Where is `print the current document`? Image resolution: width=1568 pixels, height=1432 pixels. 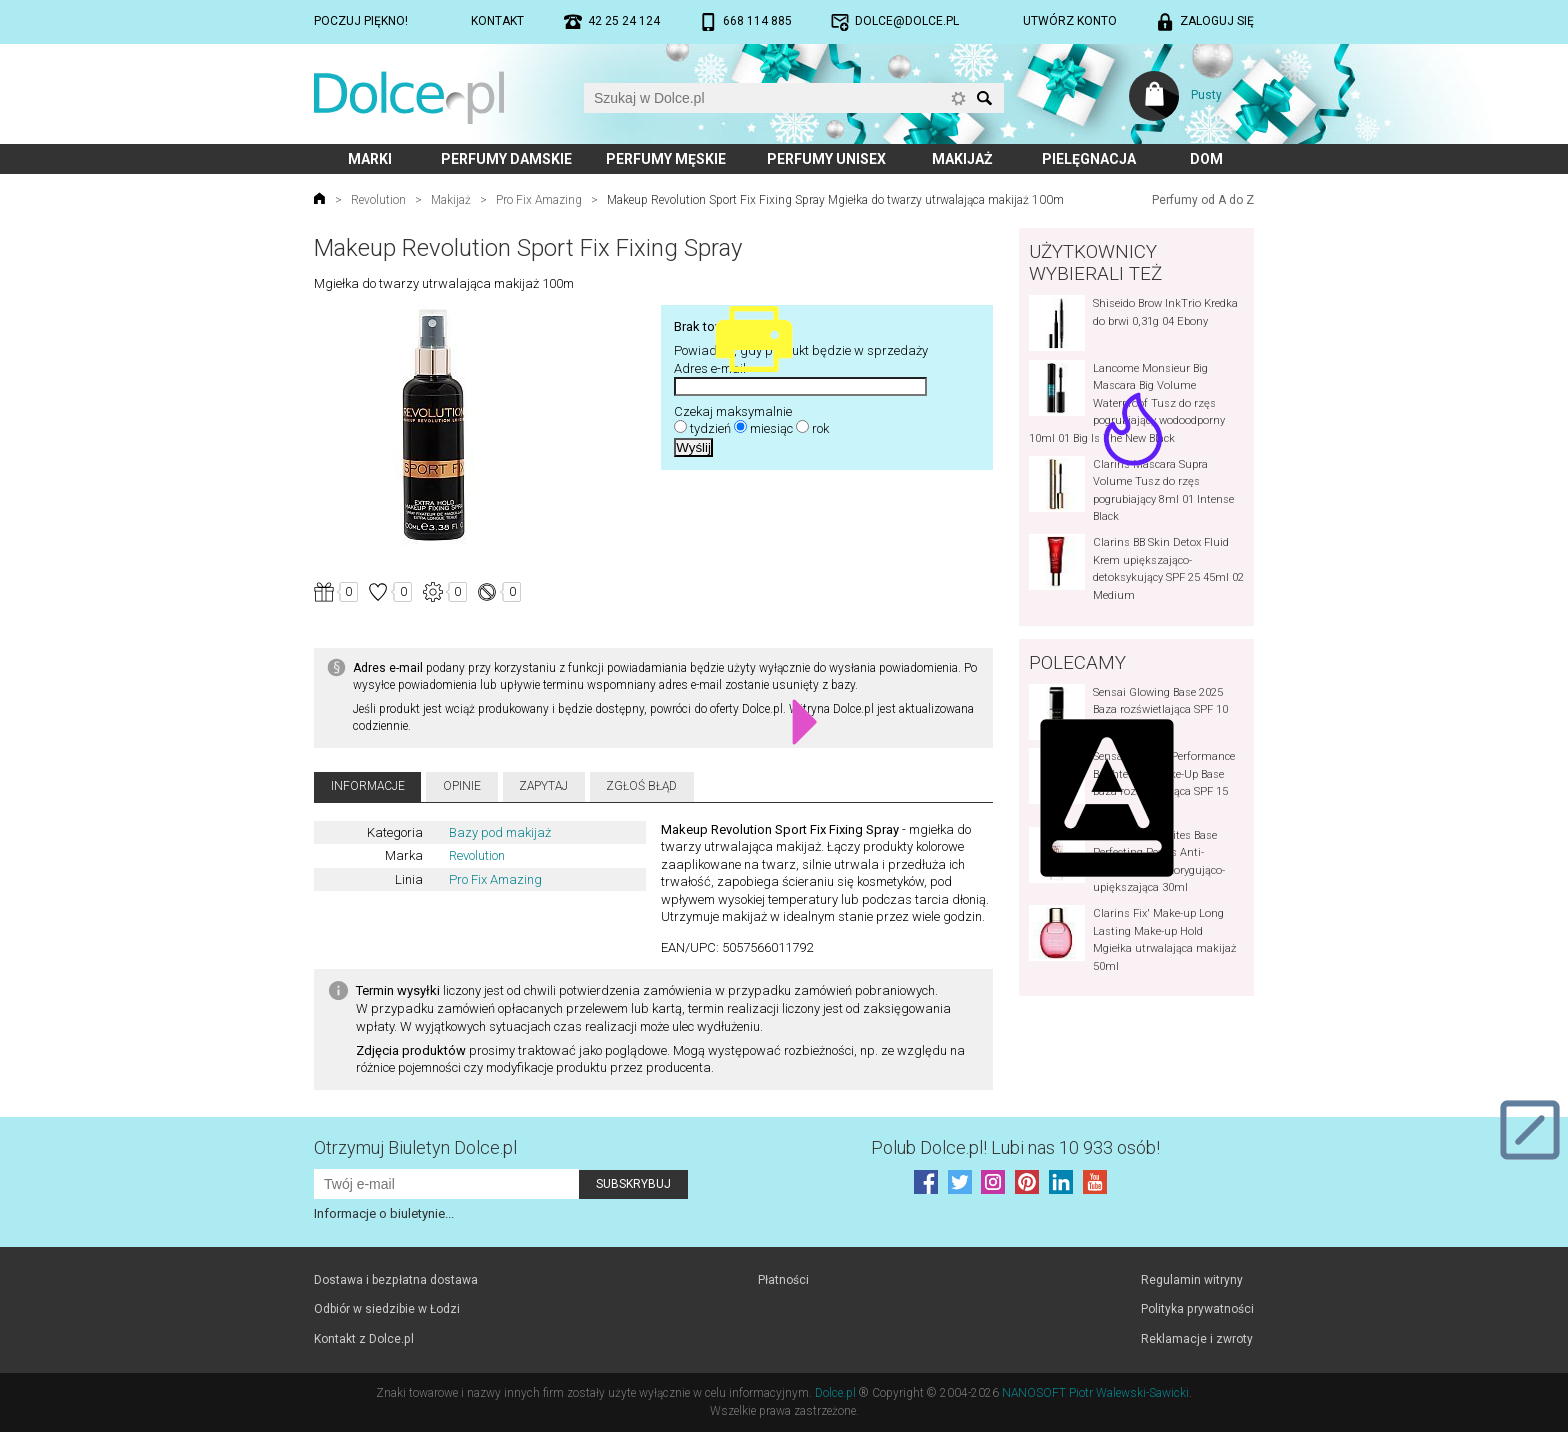 print the current document is located at coordinates (754, 339).